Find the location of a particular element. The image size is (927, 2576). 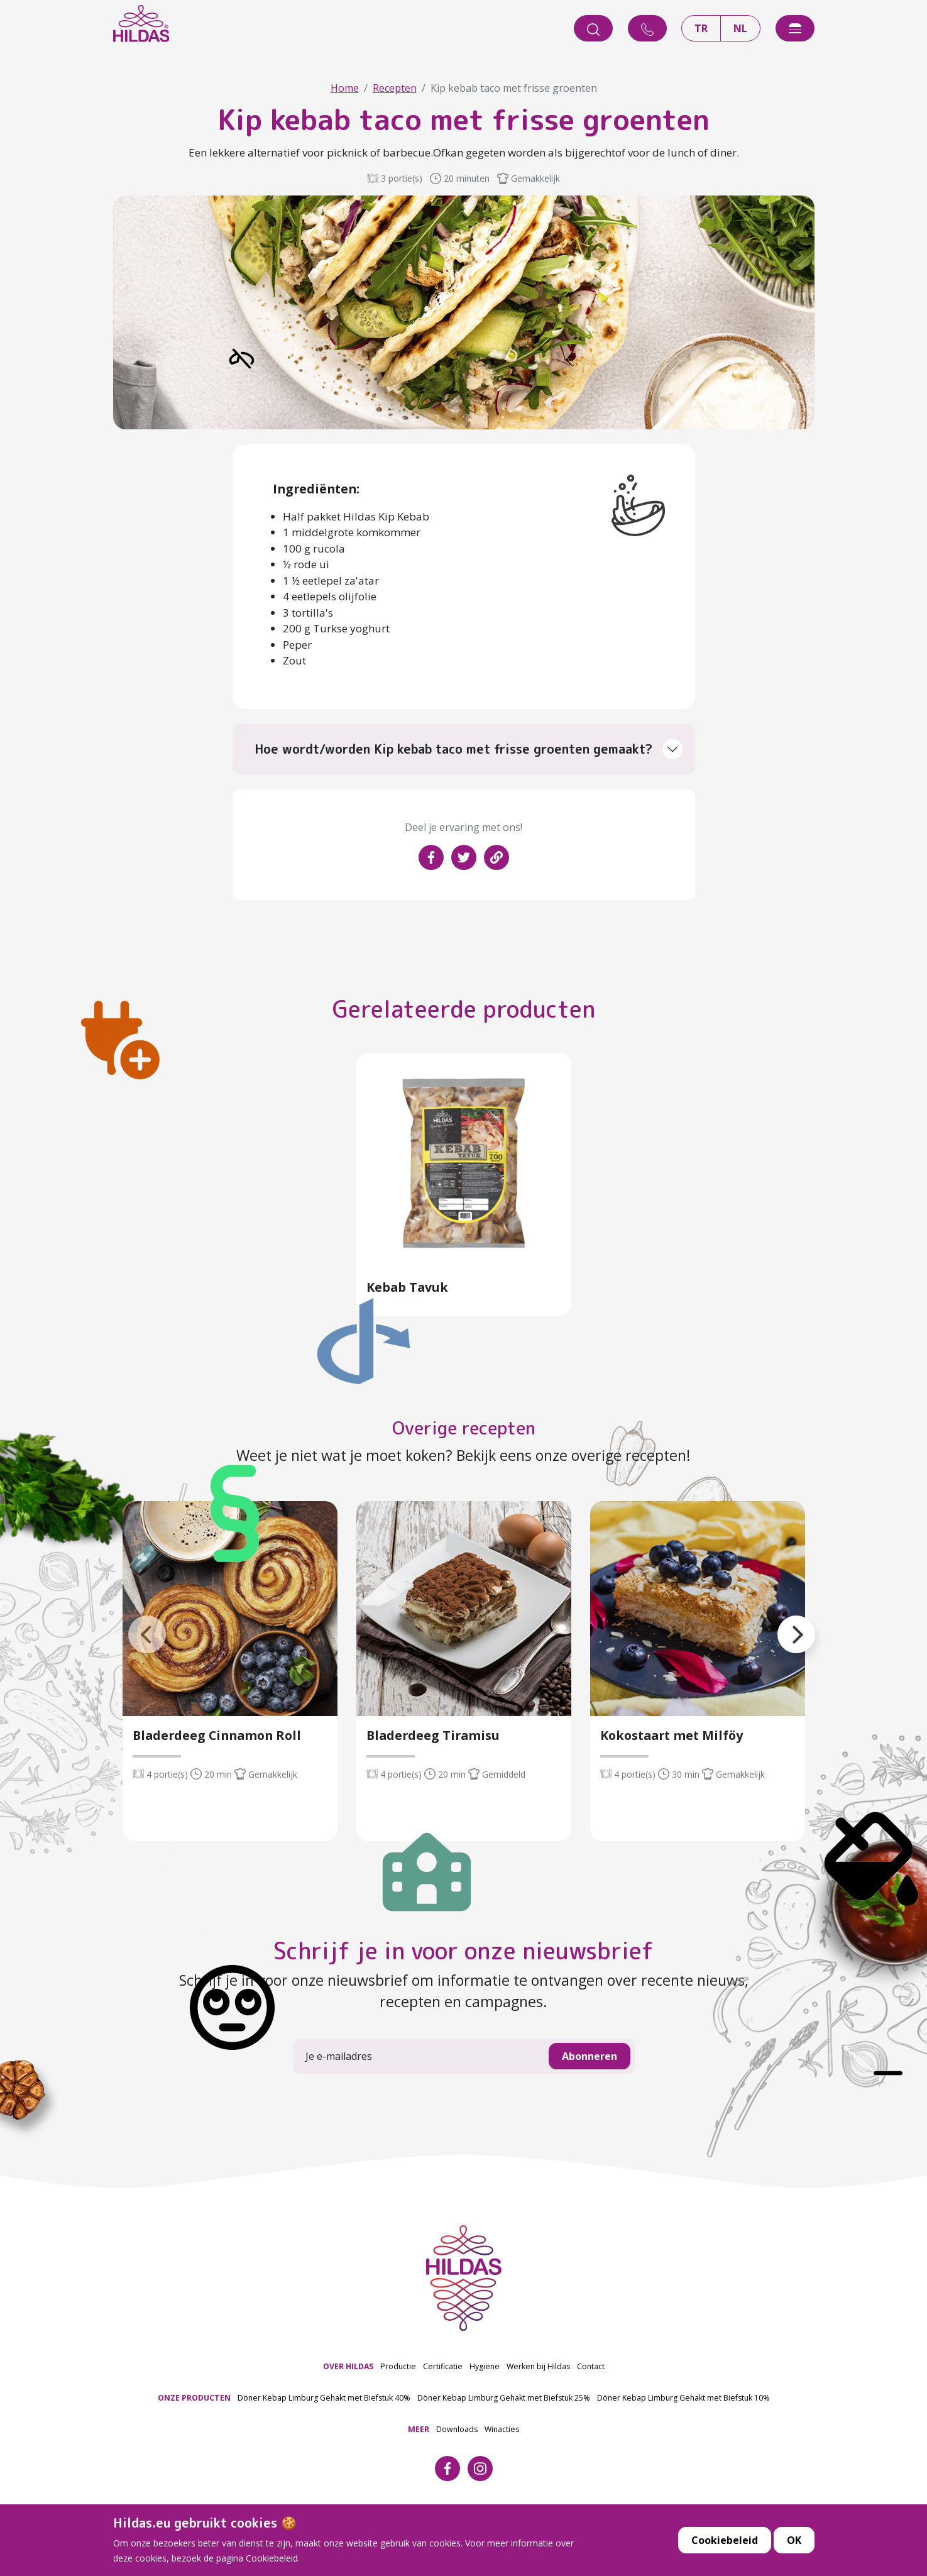

add a new power connection or device is located at coordinates (116, 1040).